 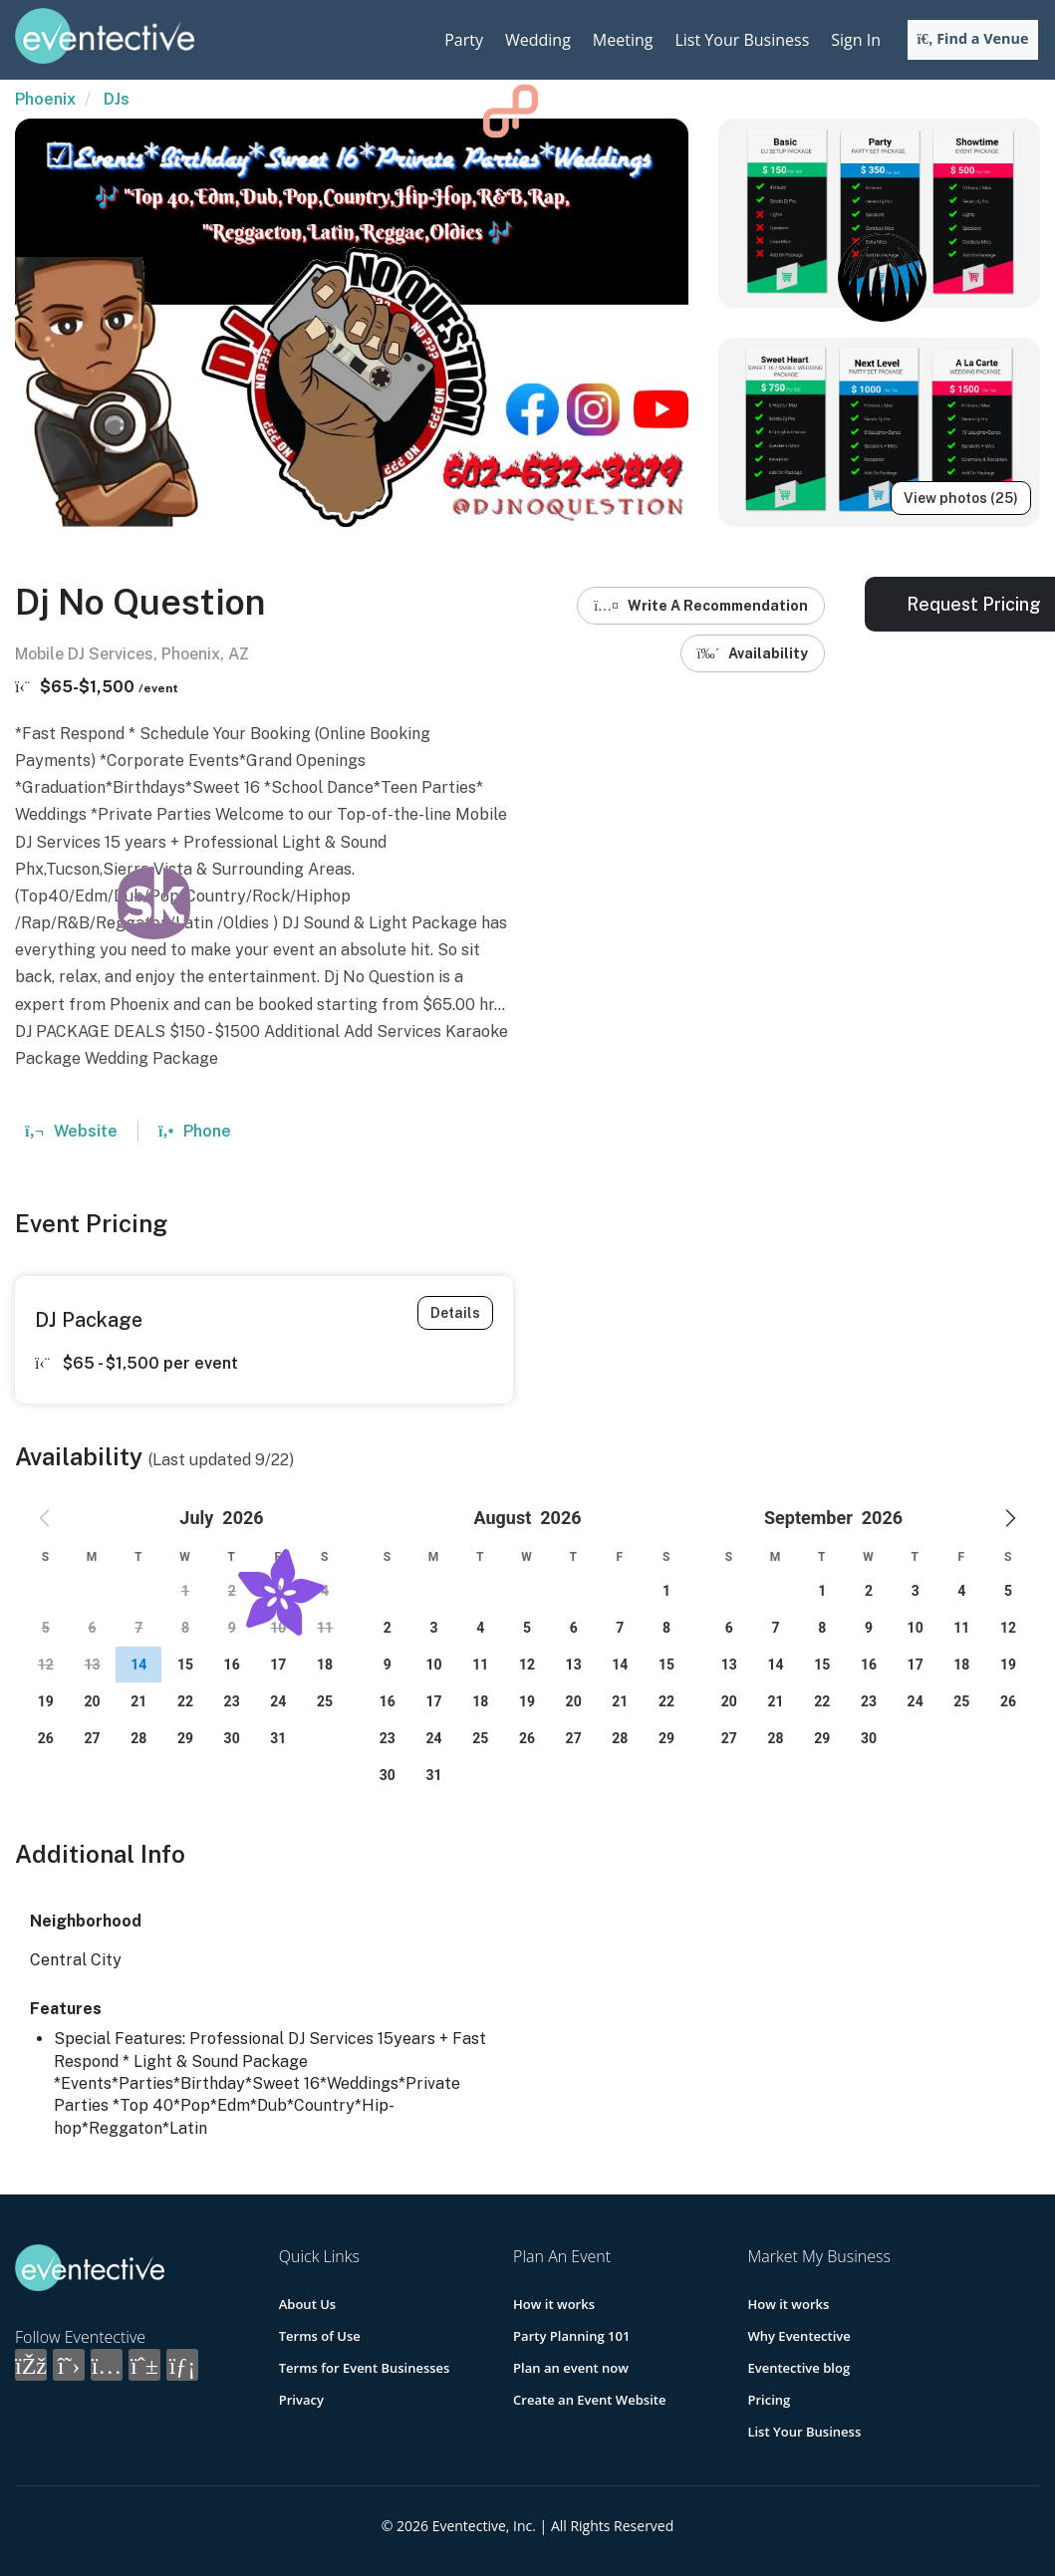 I want to click on visit the Adafruit website or store, so click(x=281, y=1592).